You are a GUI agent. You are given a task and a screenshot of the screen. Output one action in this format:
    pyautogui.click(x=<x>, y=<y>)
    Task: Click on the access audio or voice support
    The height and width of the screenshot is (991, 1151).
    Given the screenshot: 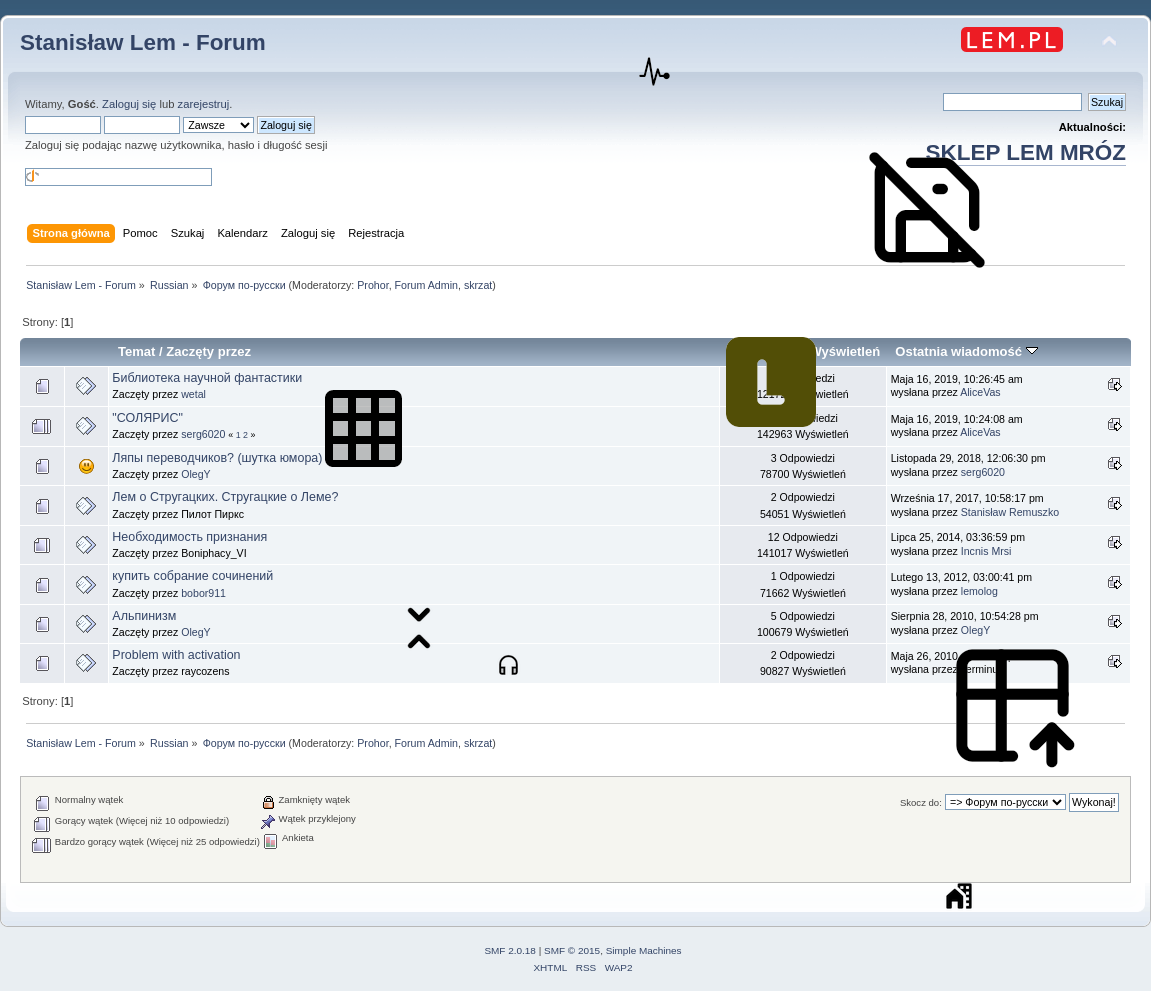 What is the action you would take?
    pyautogui.click(x=508, y=666)
    